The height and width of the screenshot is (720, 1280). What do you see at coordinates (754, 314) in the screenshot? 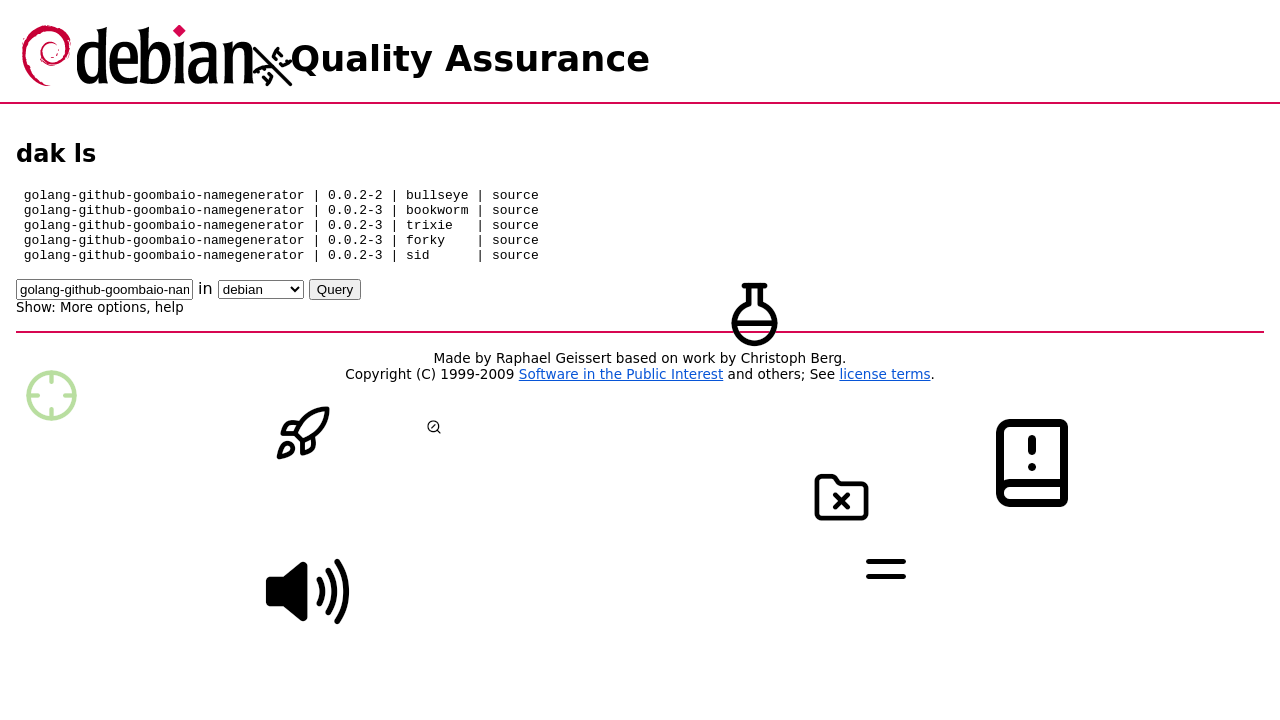
I see `access science or laboratory features` at bounding box center [754, 314].